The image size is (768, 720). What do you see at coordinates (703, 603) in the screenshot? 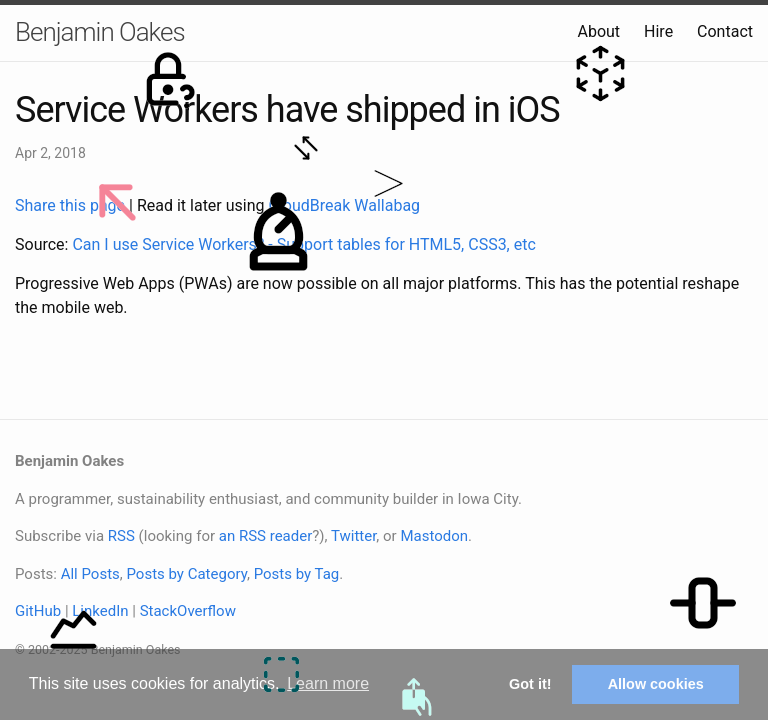
I see `align selected element to vertical center` at bounding box center [703, 603].